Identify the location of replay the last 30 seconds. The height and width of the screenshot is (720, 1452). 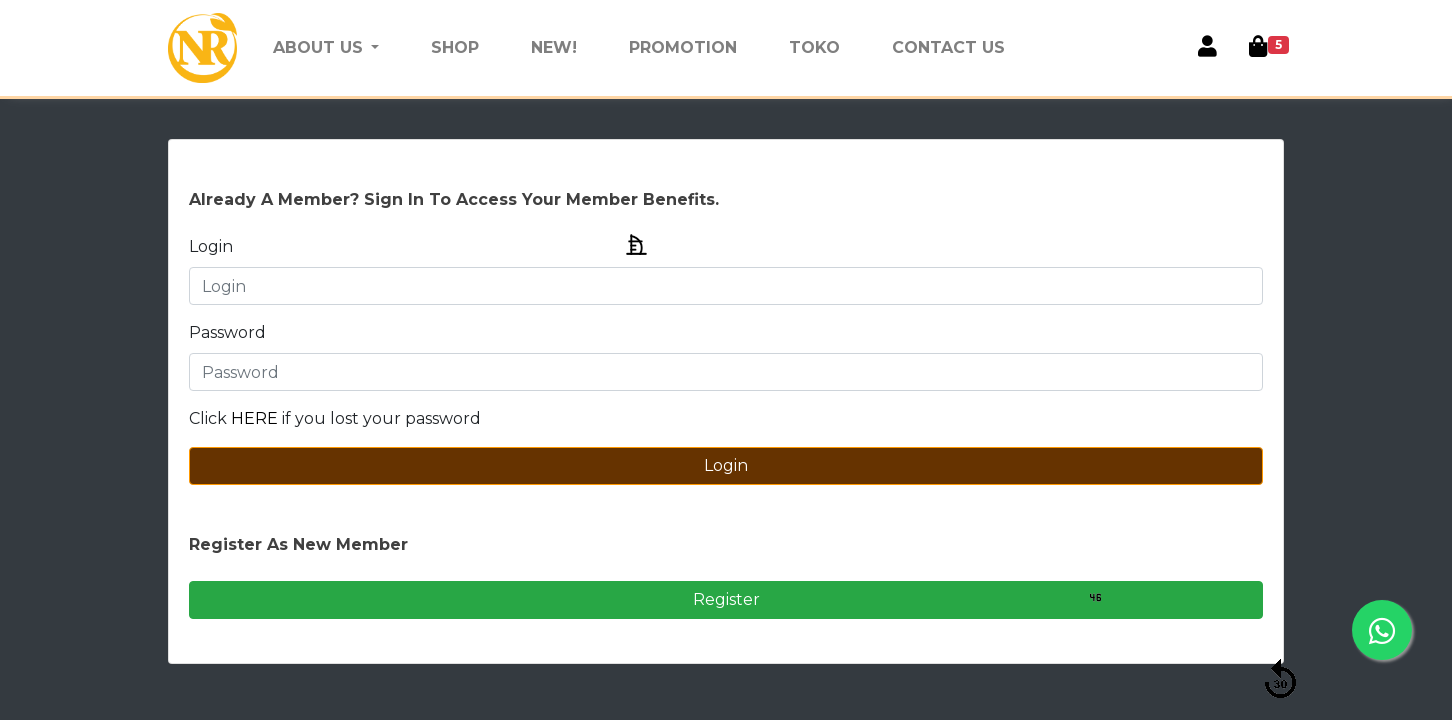
(1280, 680).